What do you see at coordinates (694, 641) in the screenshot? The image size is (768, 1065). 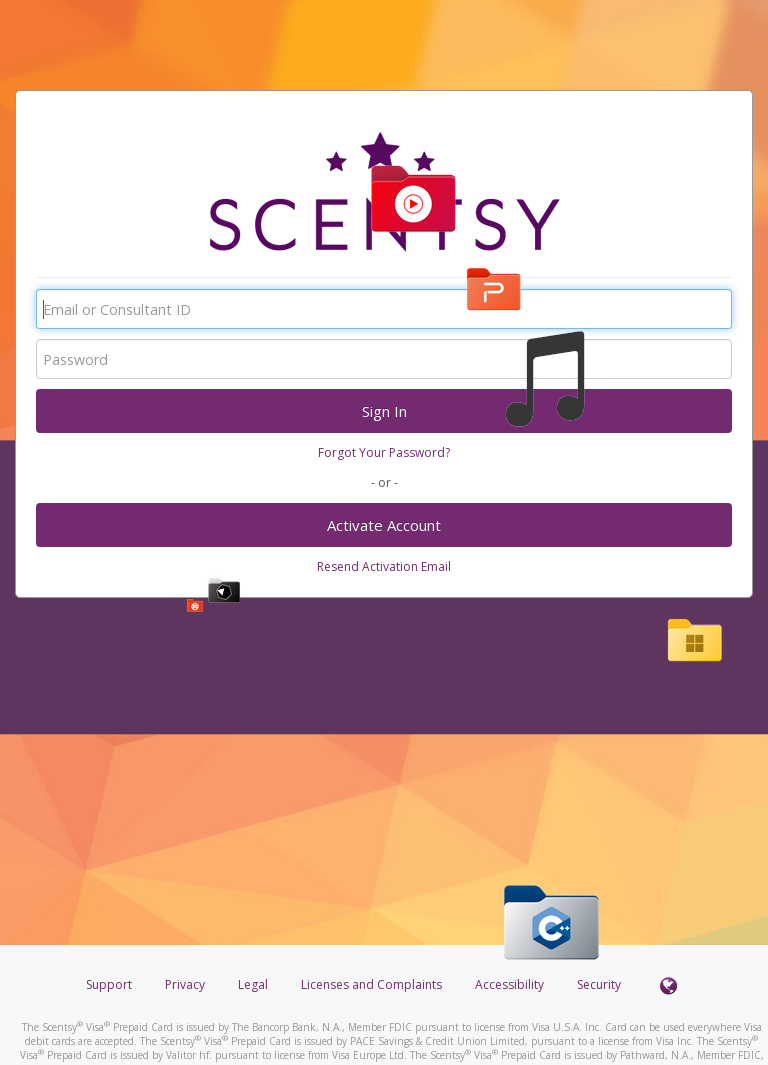 I see `open windows system folder` at bounding box center [694, 641].